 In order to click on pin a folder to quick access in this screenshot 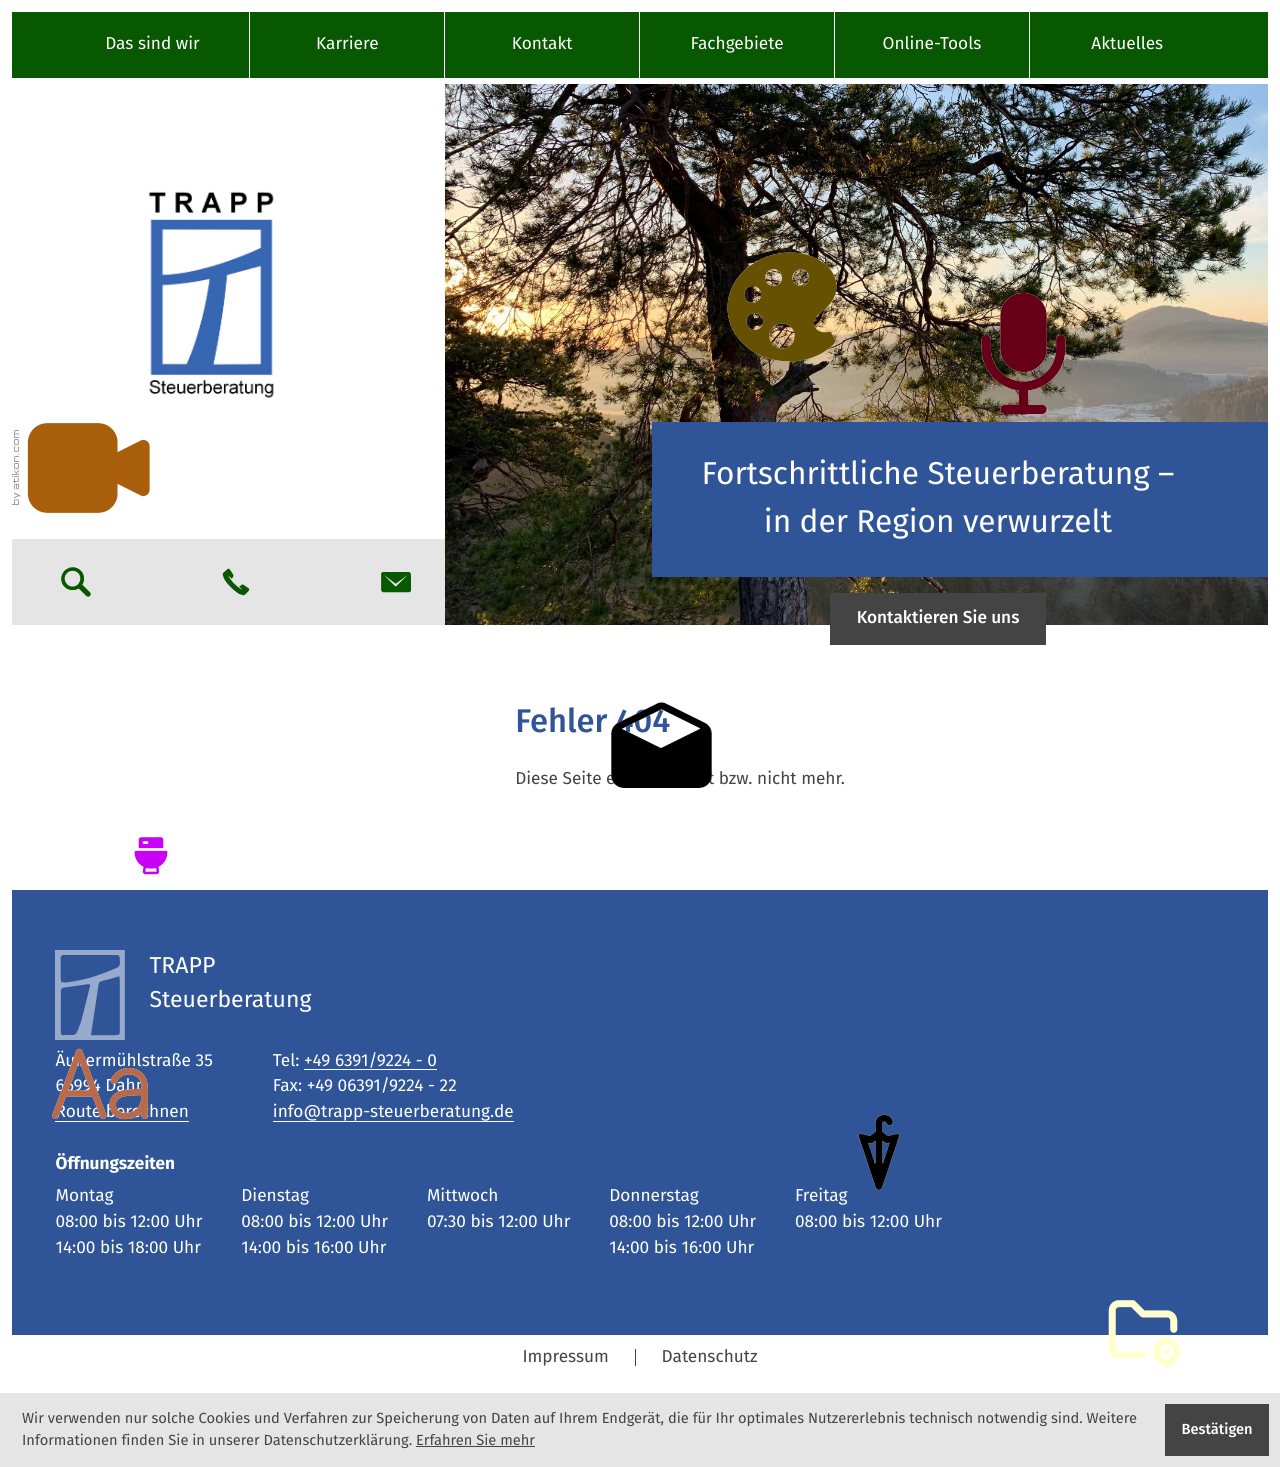, I will do `click(1143, 1331)`.